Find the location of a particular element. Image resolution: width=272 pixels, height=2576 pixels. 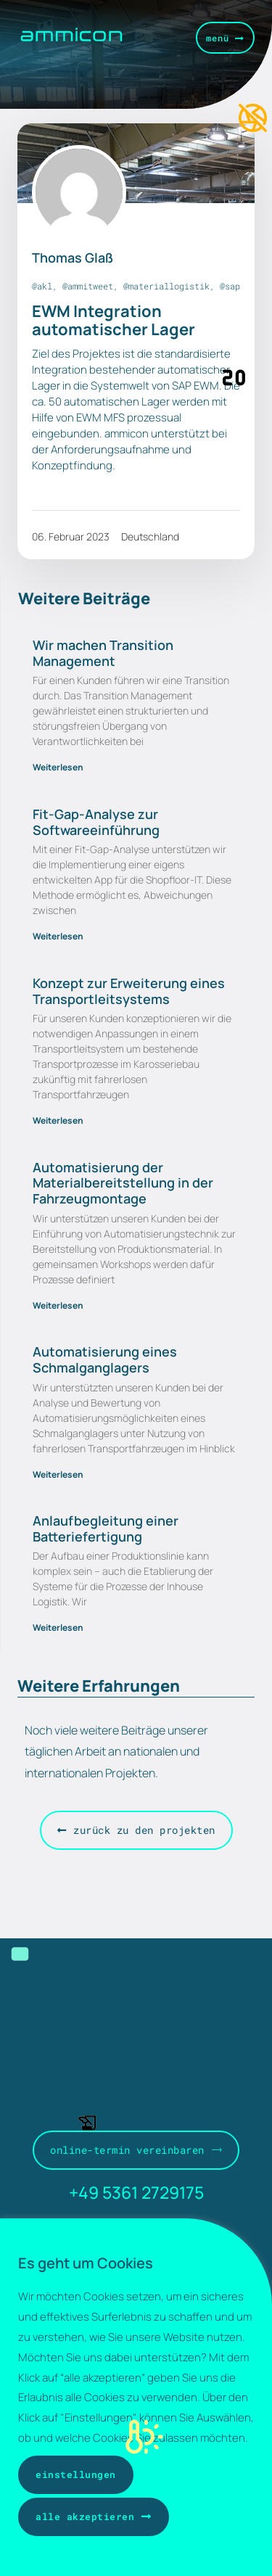

access document history or revision log is located at coordinates (87, 2123).